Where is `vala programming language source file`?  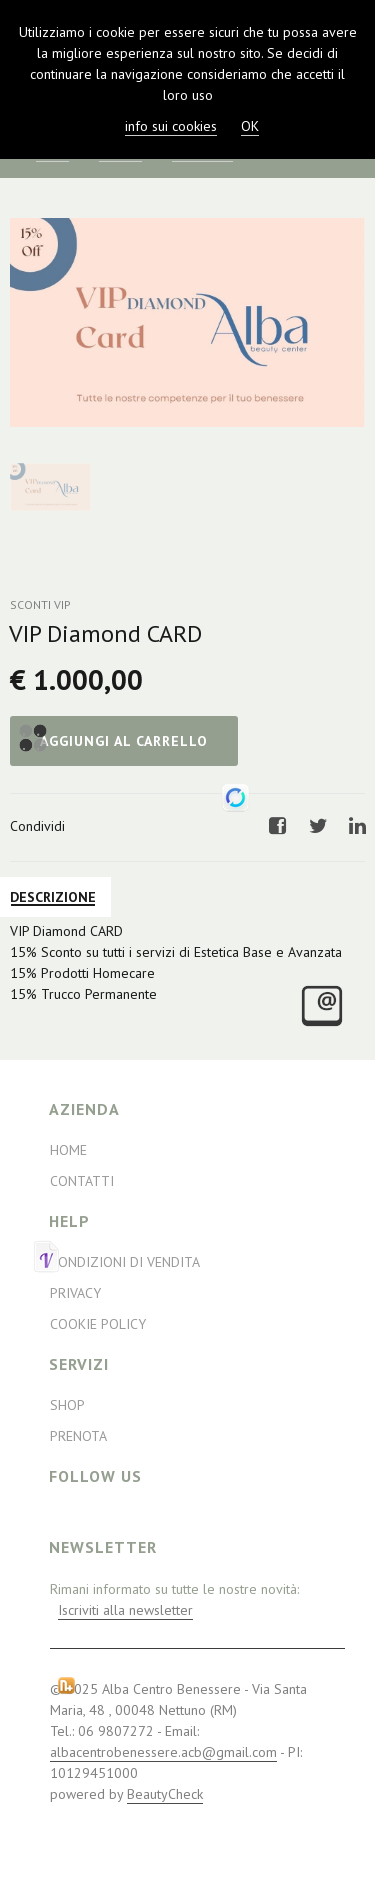 vala programming language source file is located at coordinates (46, 1256).